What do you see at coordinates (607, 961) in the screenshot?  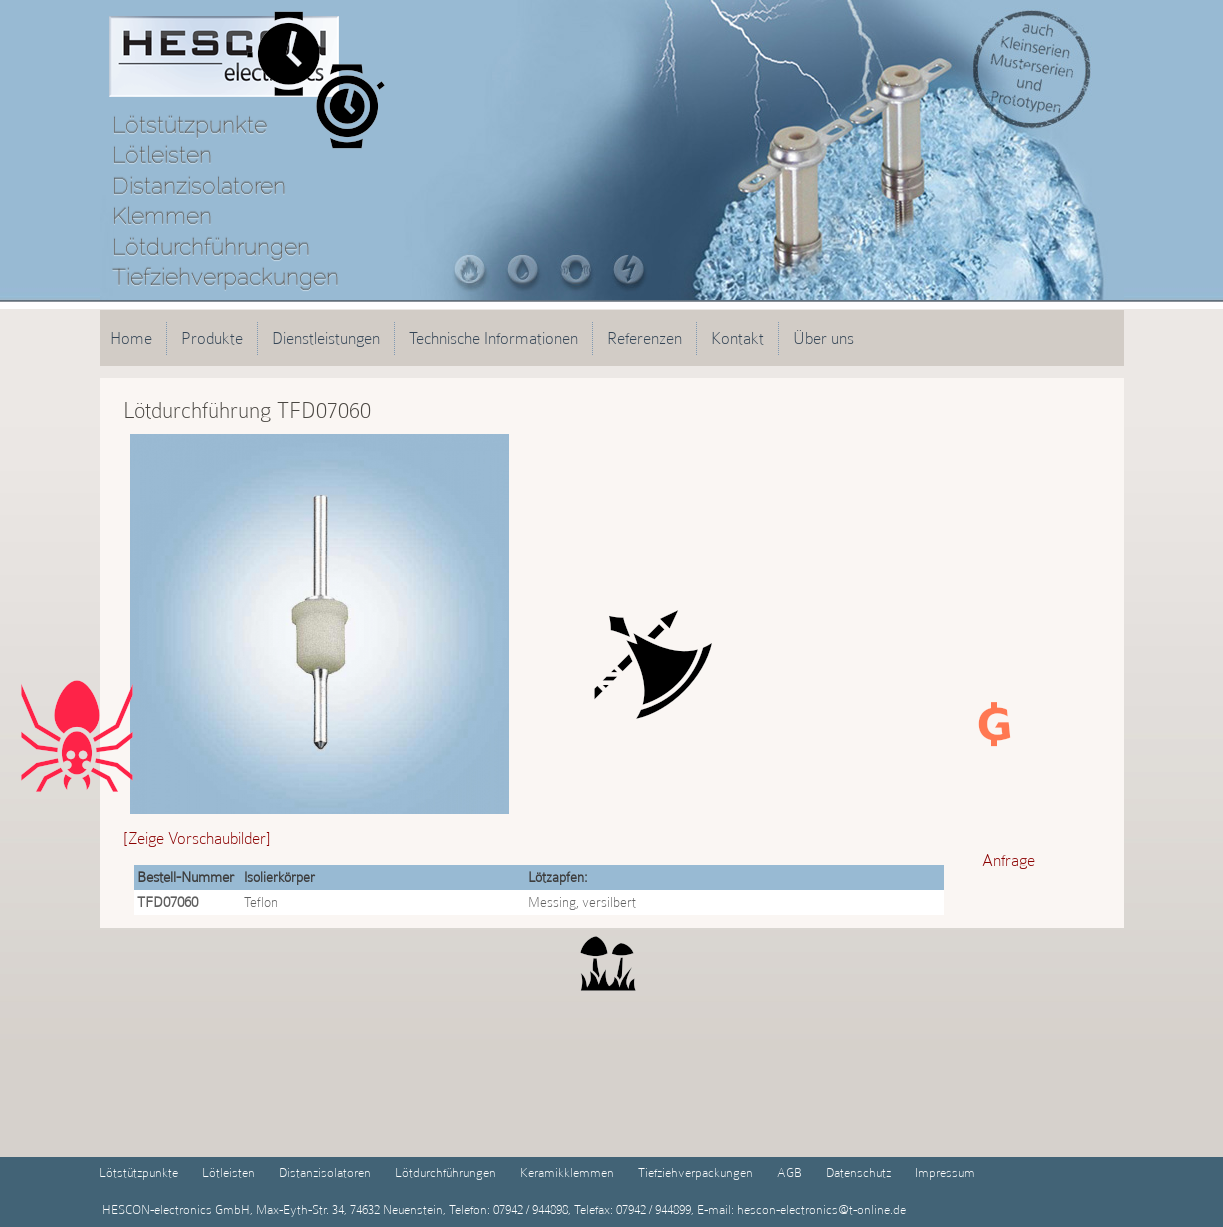 I see `forage for mushrooms in the wild` at bounding box center [607, 961].